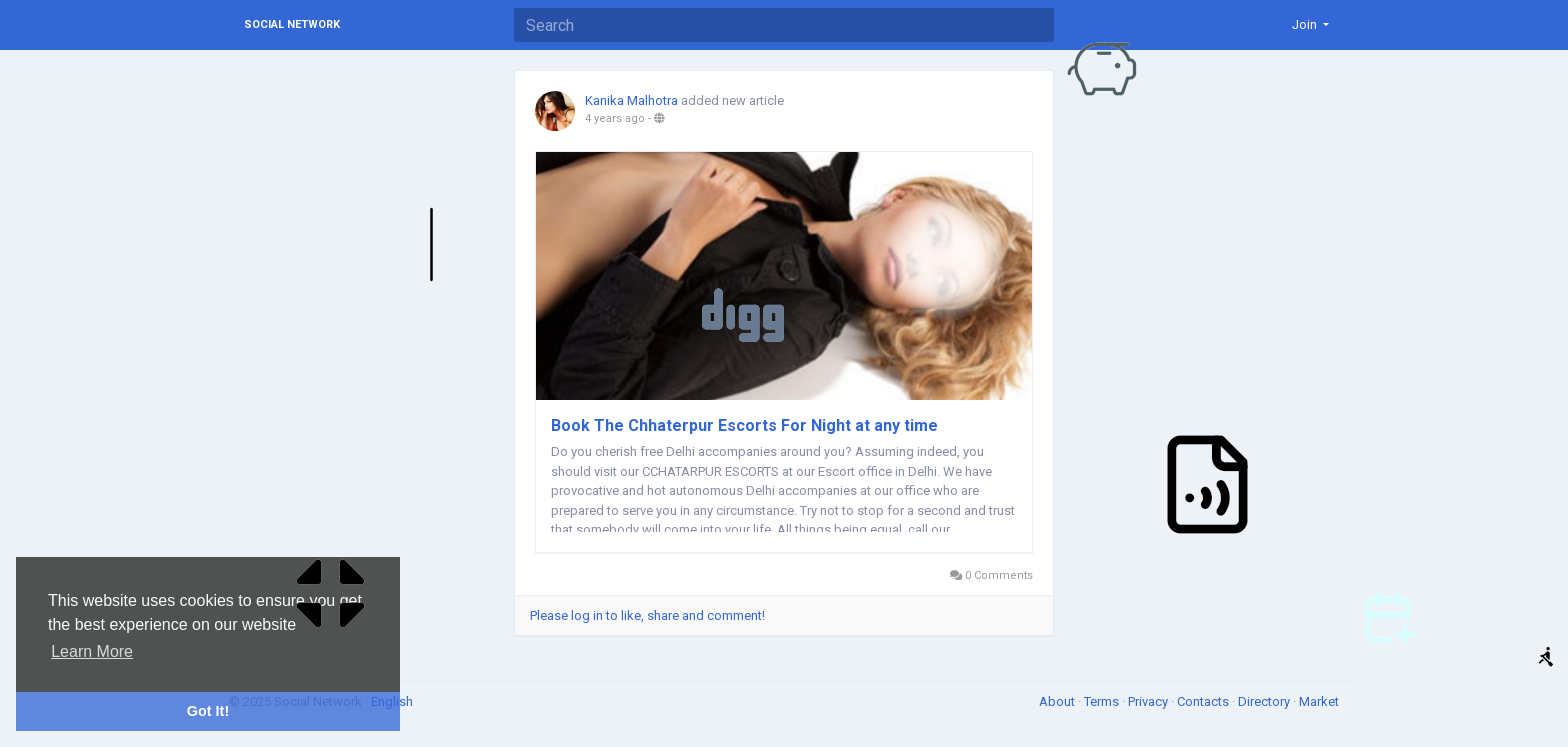 Image resolution: width=1568 pixels, height=747 pixels. What do you see at coordinates (1388, 617) in the screenshot?
I see `add a new event to calendar` at bounding box center [1388, 617].